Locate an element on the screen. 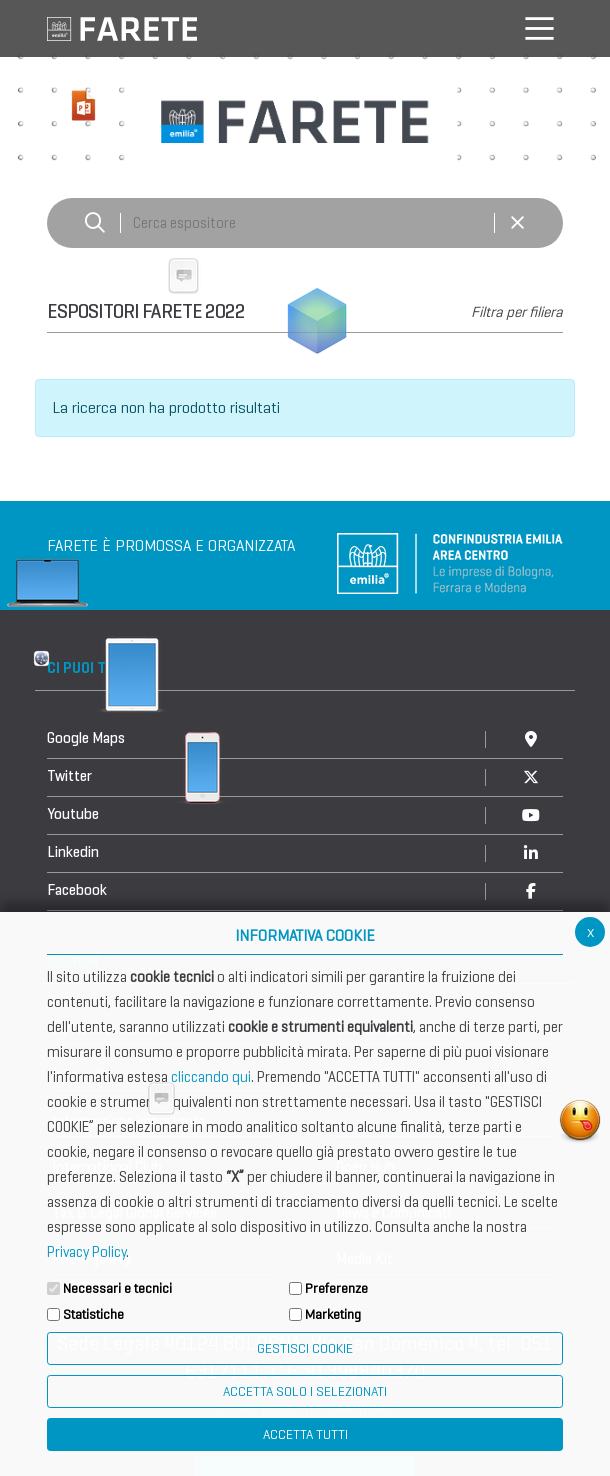  iPad Pro with cellular connectivity is located at coordinates (132, 675).